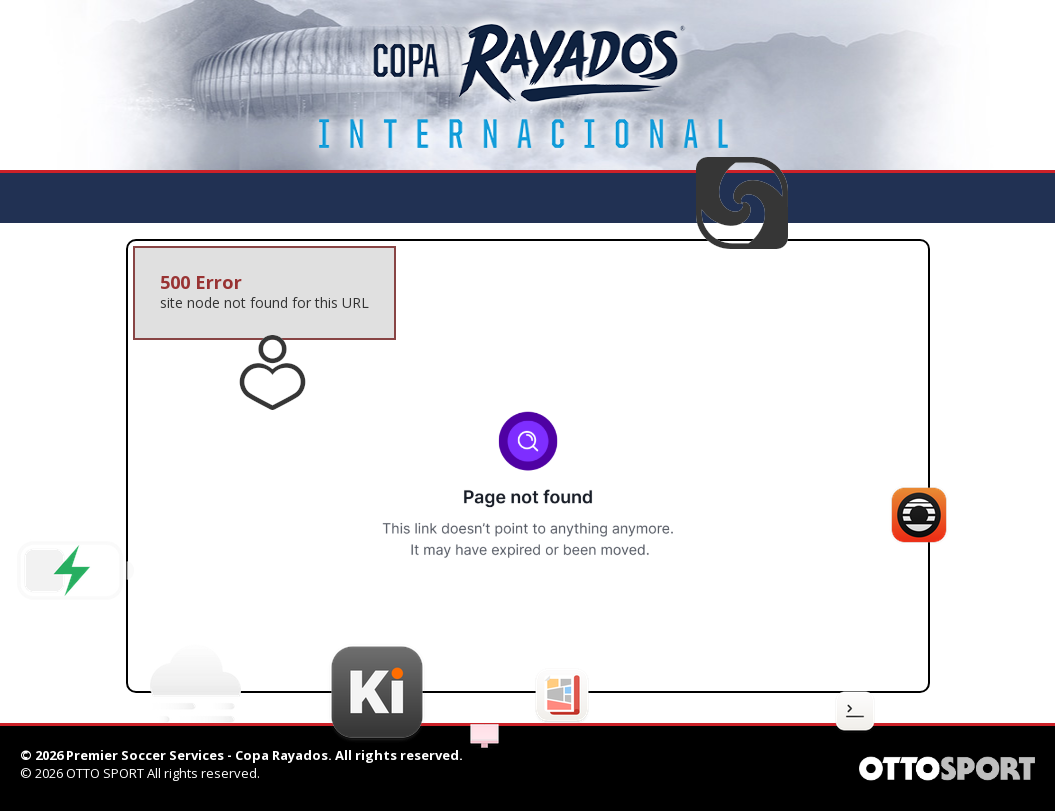 This screenshot has width=1055, height=811. What do you see at coordinates (742, 203) in the screenshot?
I see `open meld file comparison tool` at bounding box center [742, 203].